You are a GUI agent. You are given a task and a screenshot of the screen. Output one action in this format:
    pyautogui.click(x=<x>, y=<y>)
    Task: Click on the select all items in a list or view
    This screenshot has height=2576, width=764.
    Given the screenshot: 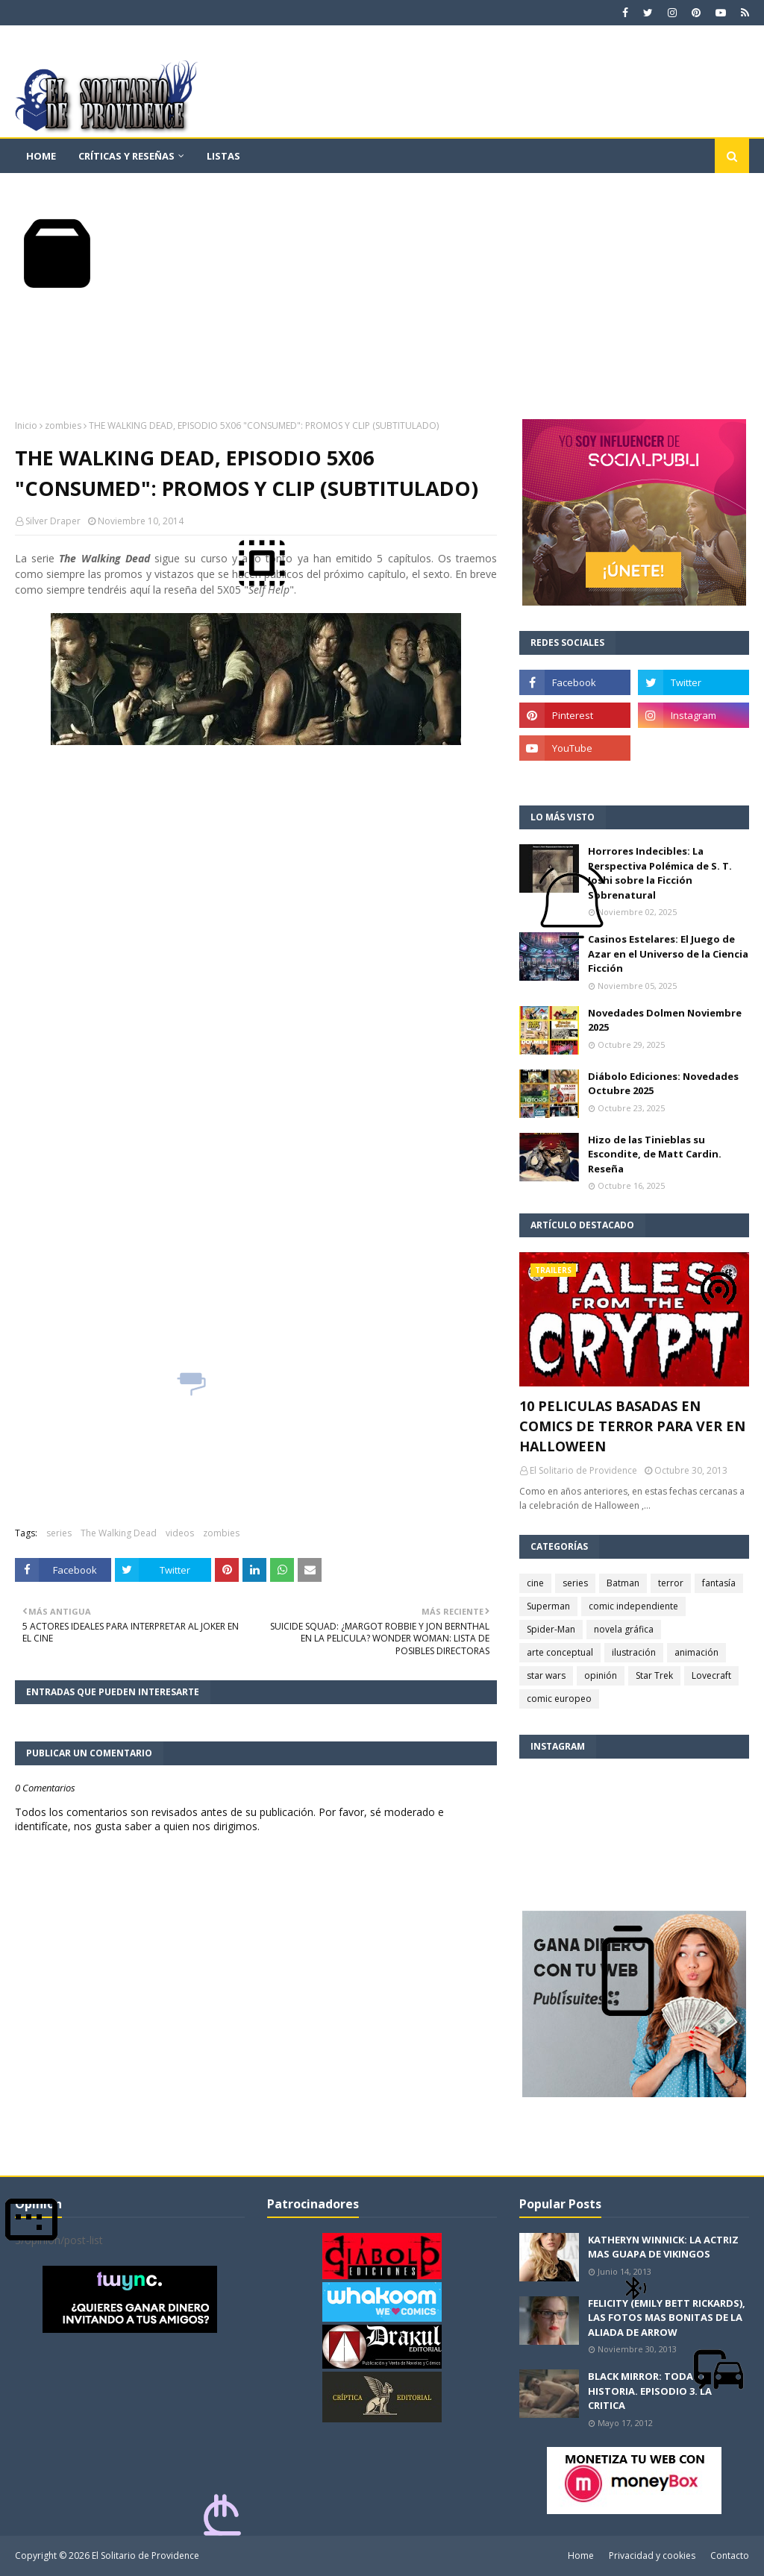 What is the action you would take?
    pyautogui.click(x=262, y=563)
    